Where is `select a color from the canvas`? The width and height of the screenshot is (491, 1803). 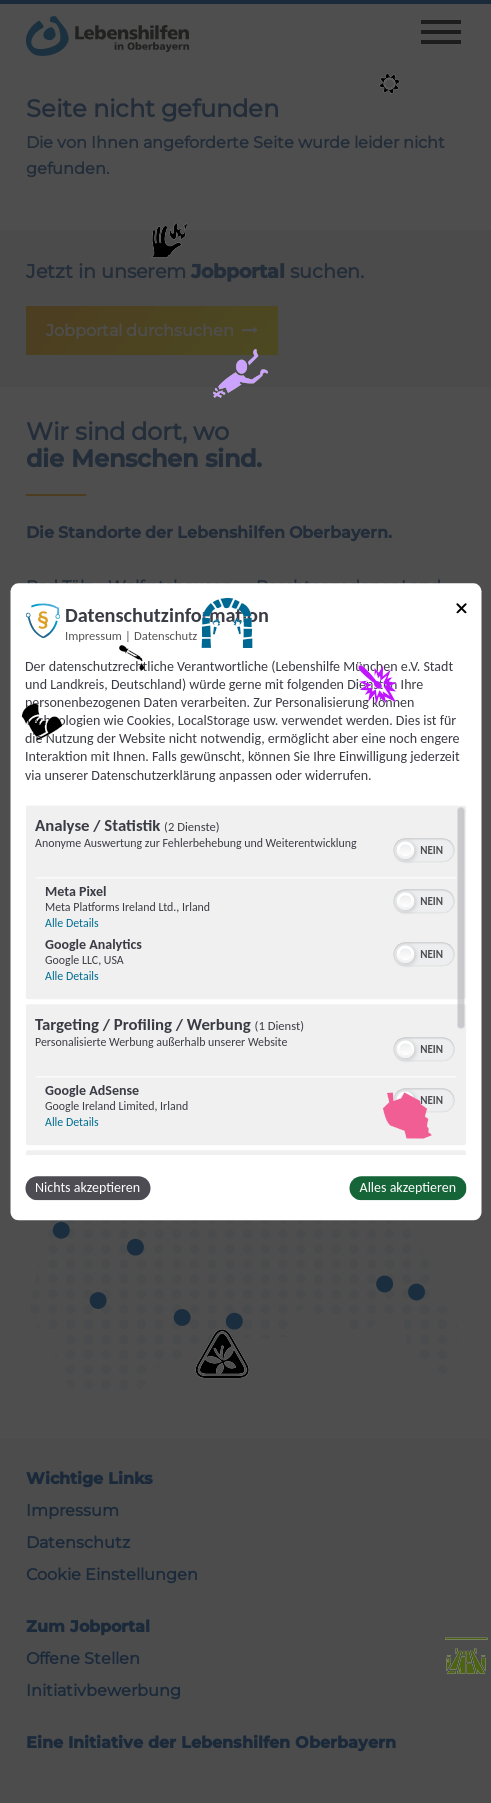
select a color from the canvas is located at coordinates (131, 657).